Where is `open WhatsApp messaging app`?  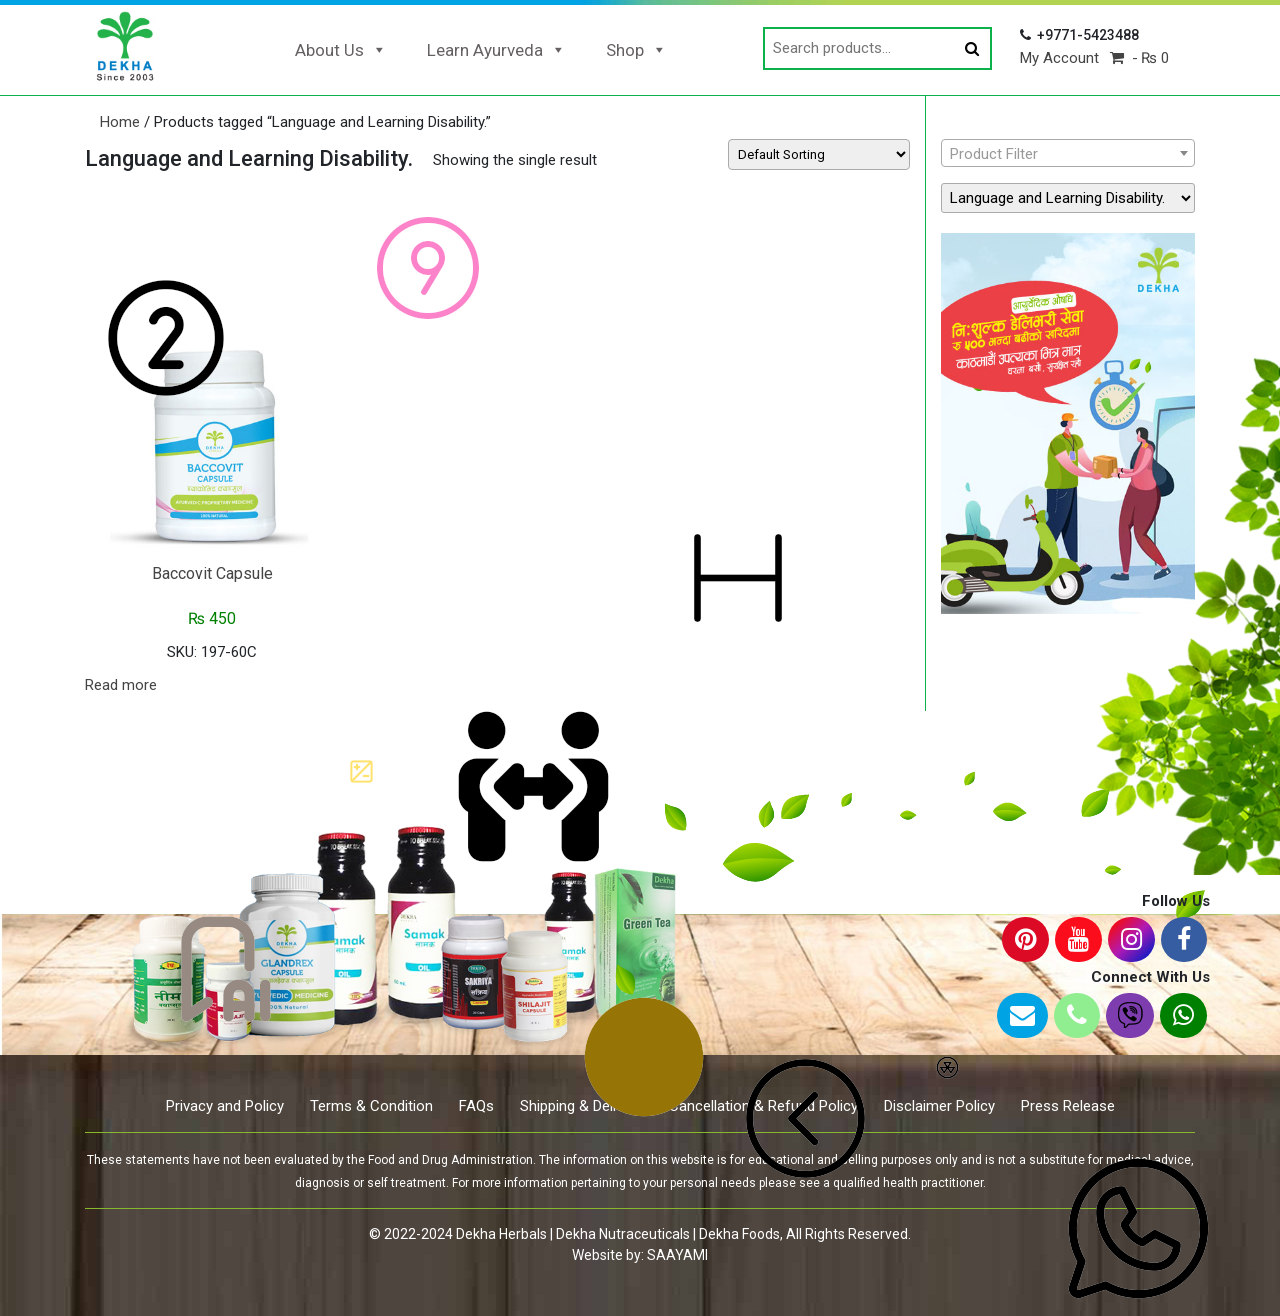
open WhatsApp messaging app is located at coordinates (1138, 1228).